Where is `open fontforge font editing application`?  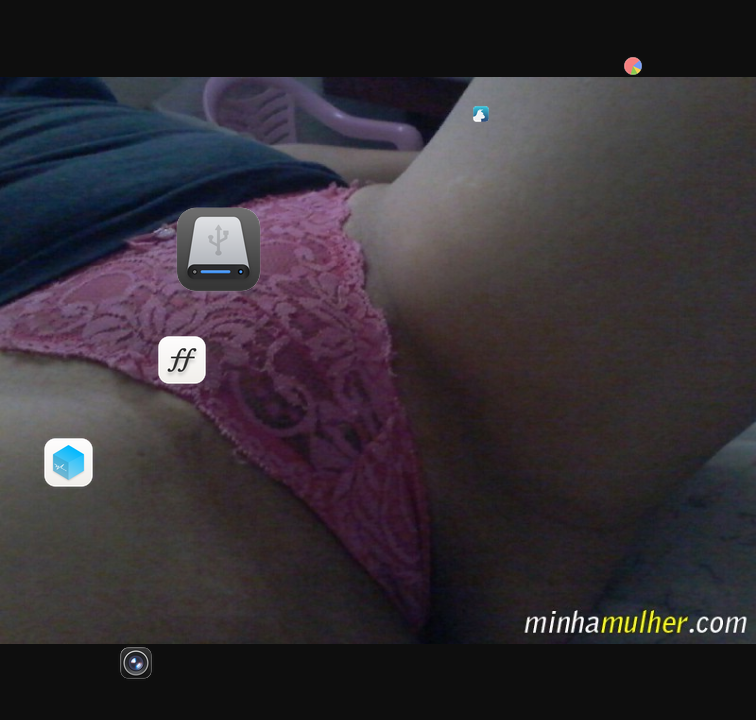 open fontforge font editing application is located at coordinates (182, 360).